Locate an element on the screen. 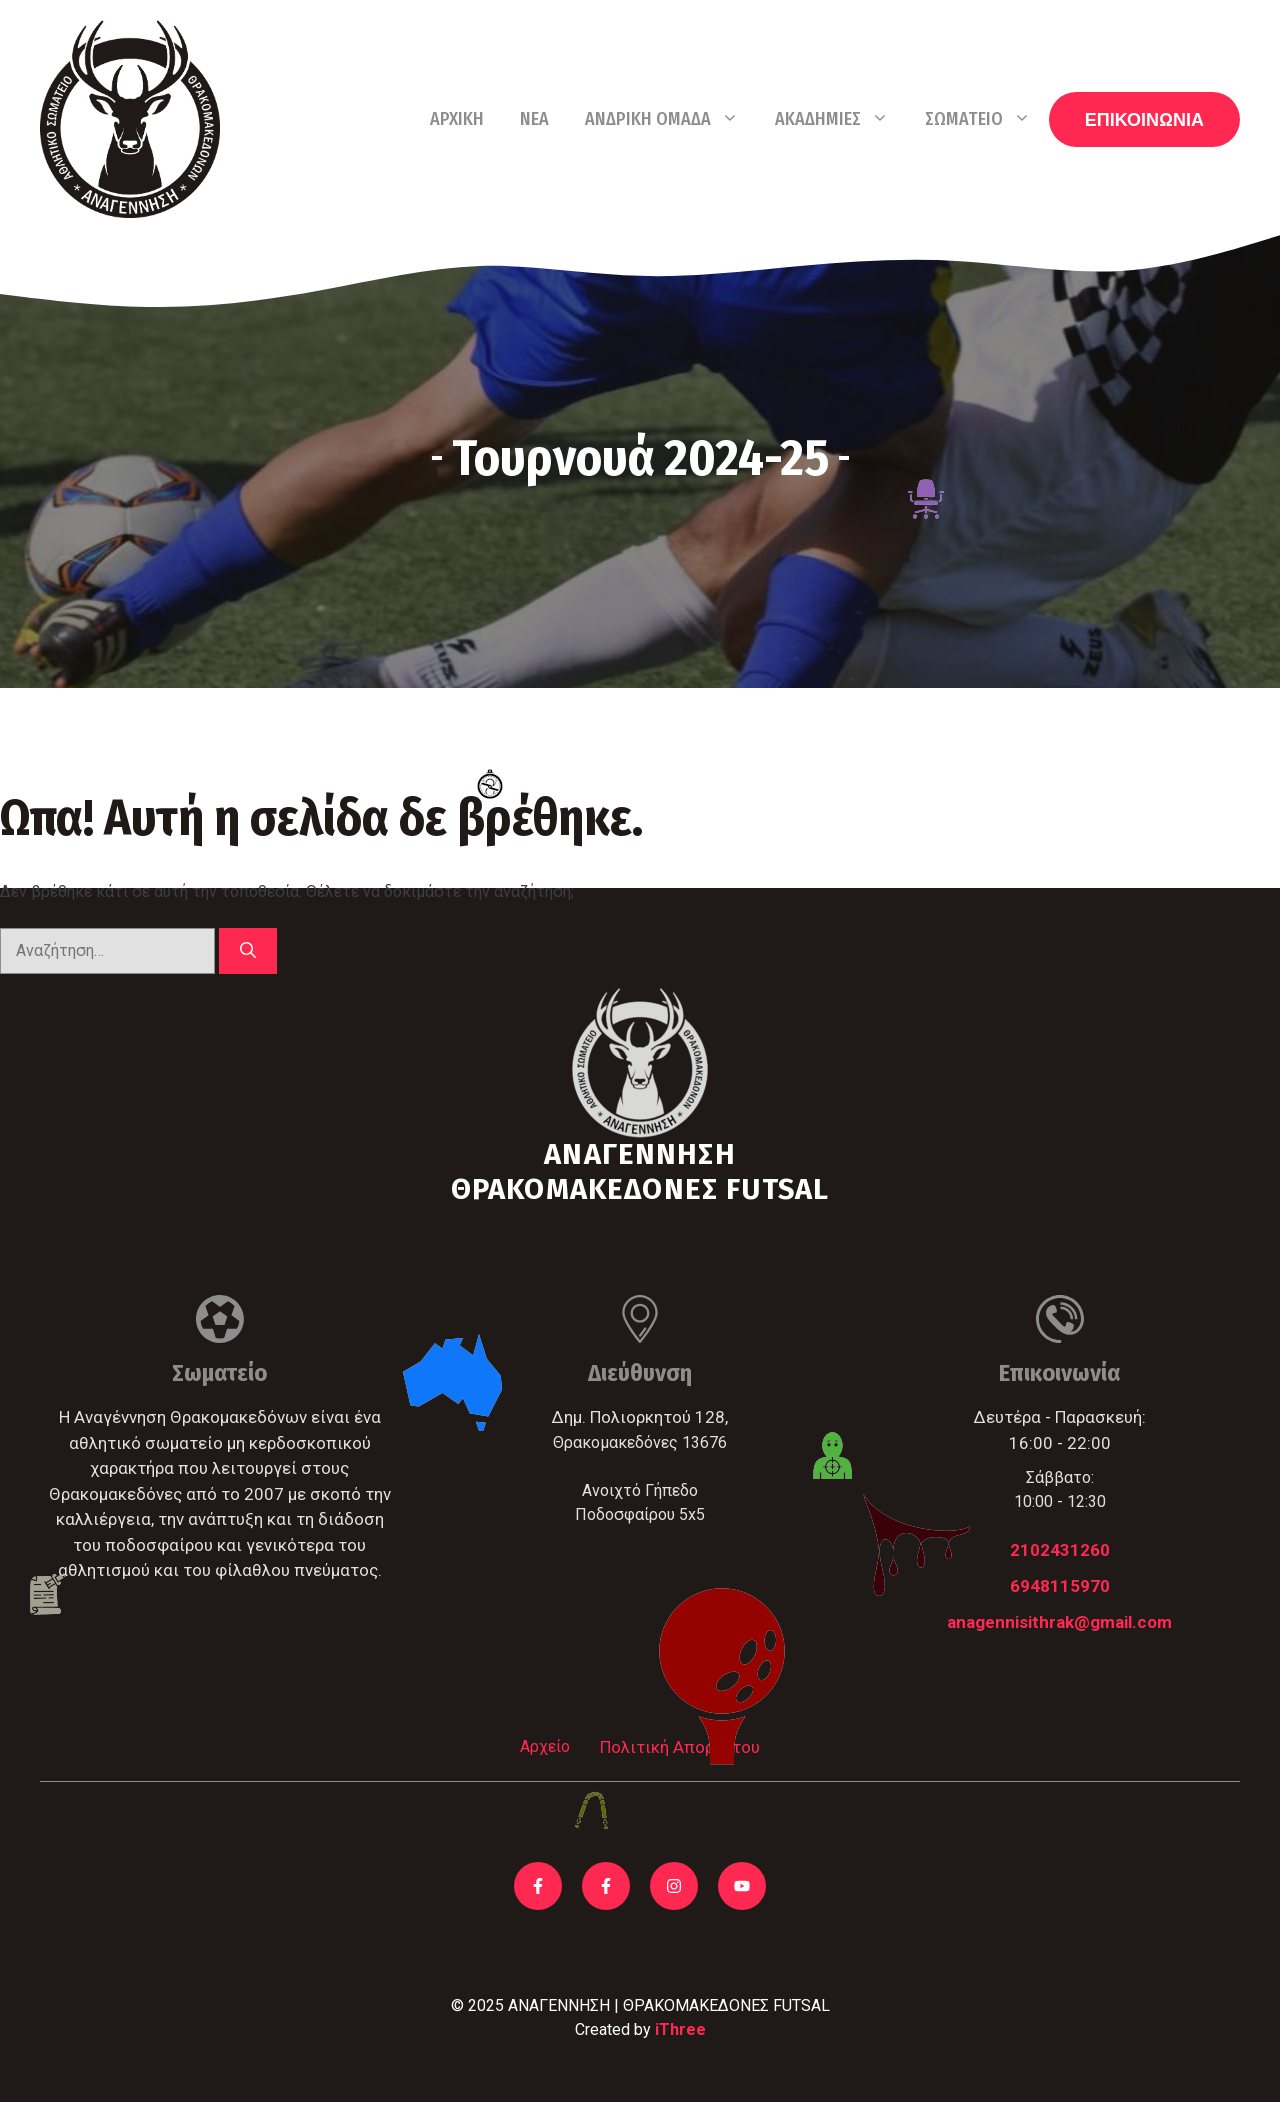  indicates bleeding or wound status effect in a game is located at coordinates (917, 1543).